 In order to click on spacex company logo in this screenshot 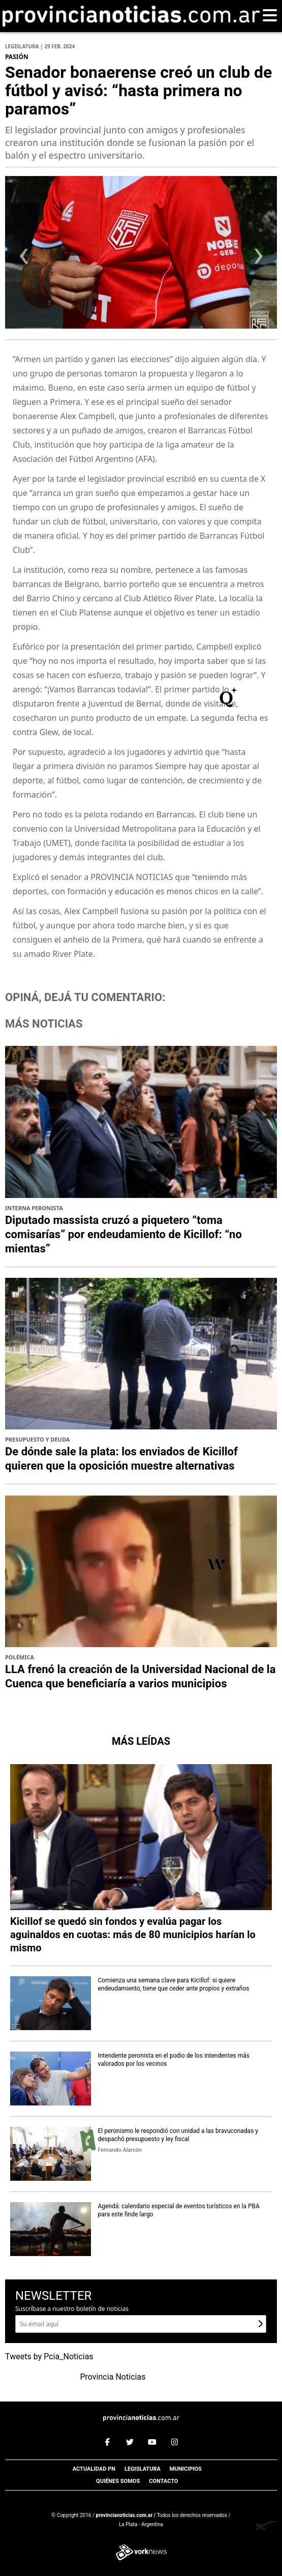, I will do `click(266, 2525)`.